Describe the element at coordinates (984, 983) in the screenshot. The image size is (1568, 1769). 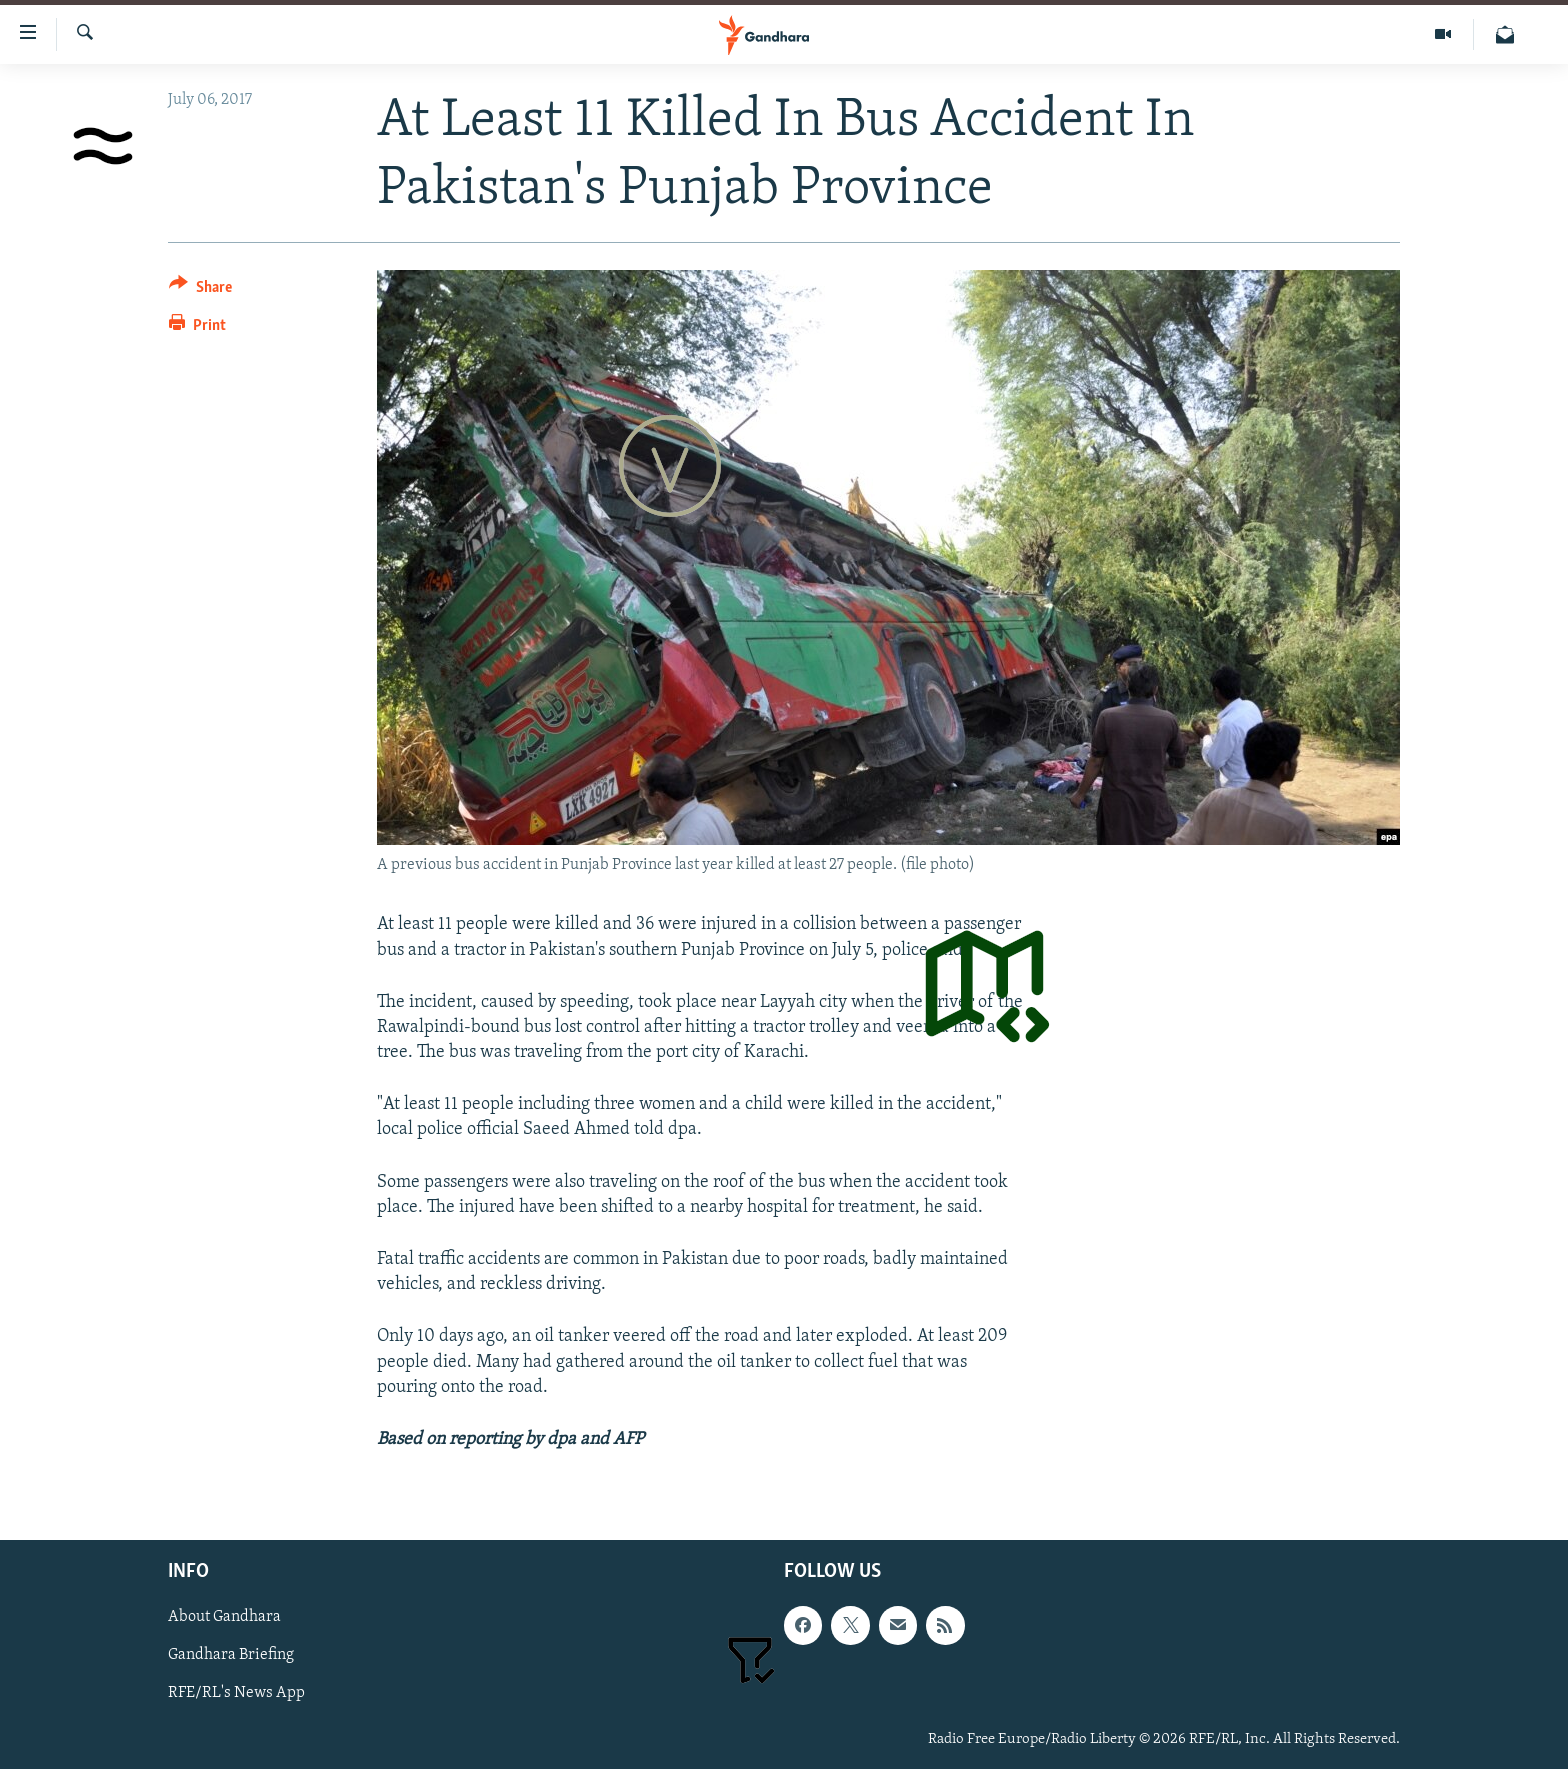
I see `access map developer tools or API settings` at that location.